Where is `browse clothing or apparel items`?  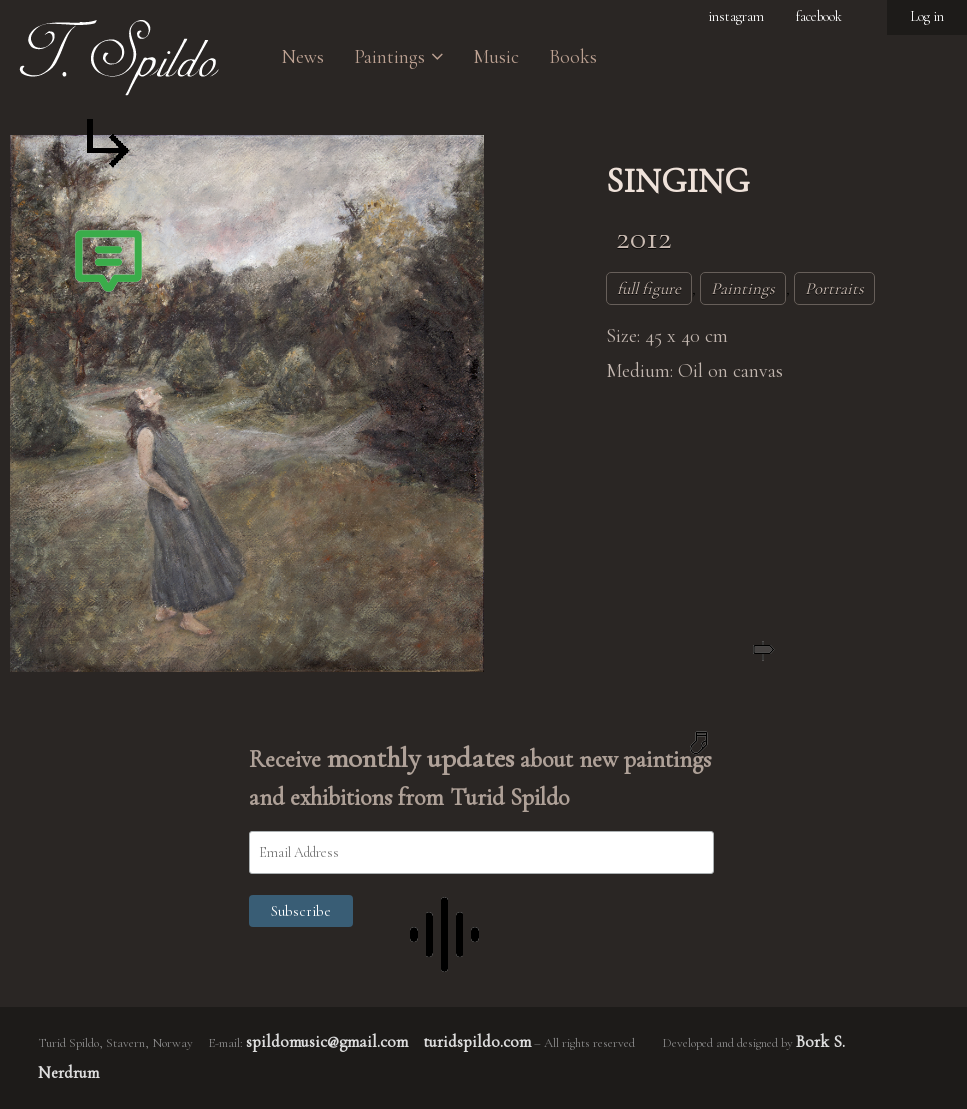 browse clothing or apparel items is located at coordinates (699, 742).